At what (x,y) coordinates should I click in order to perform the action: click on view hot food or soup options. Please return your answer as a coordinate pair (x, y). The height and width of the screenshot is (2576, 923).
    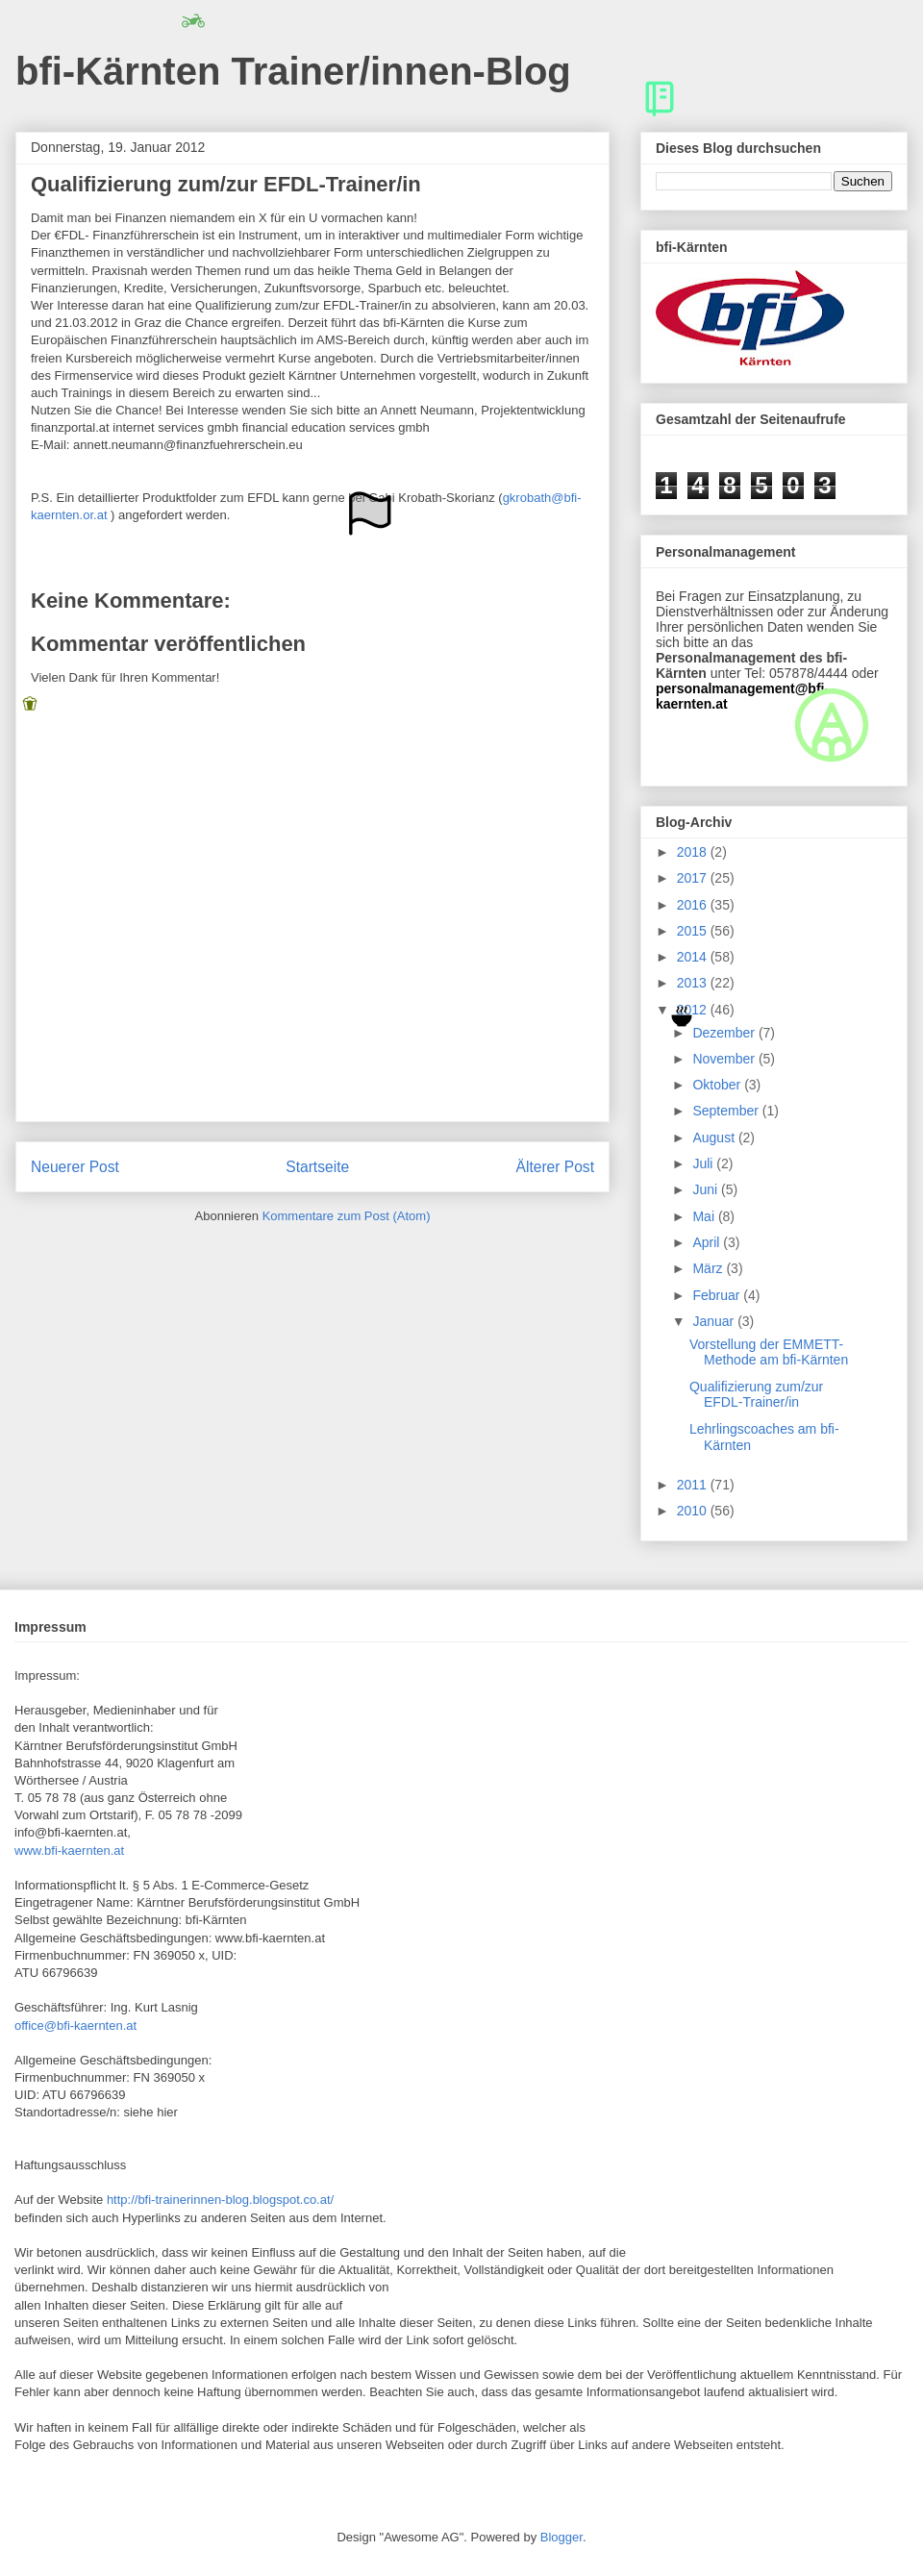
    Looking at the image, I should click on (682, 1016).